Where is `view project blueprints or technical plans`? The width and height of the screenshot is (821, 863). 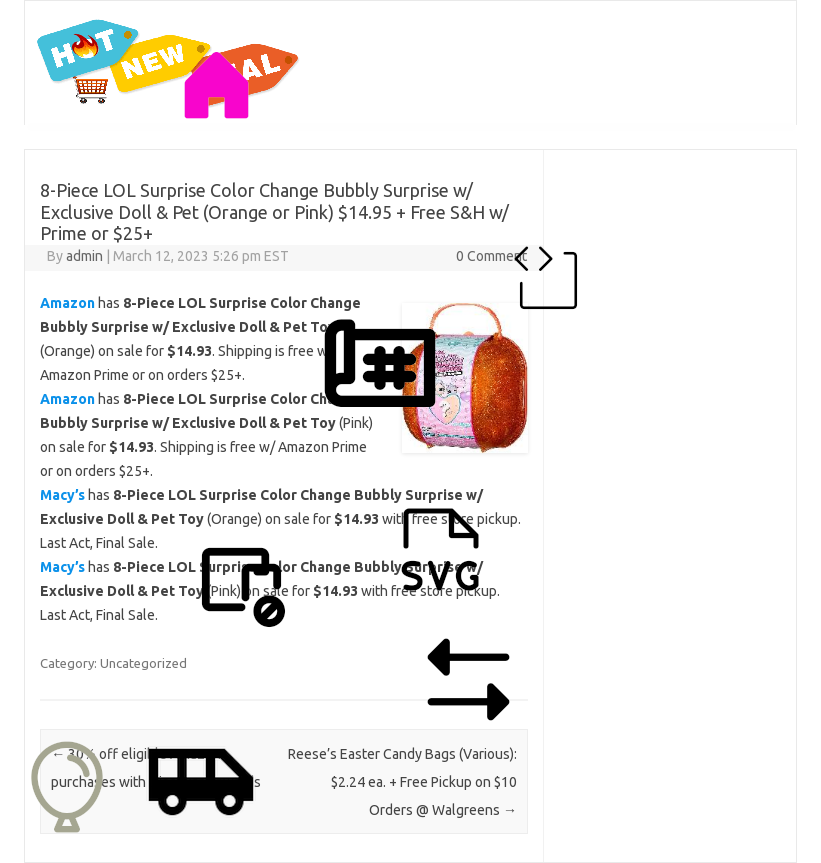 view project blueprints or technical plans is located at coordinates (380, 367).